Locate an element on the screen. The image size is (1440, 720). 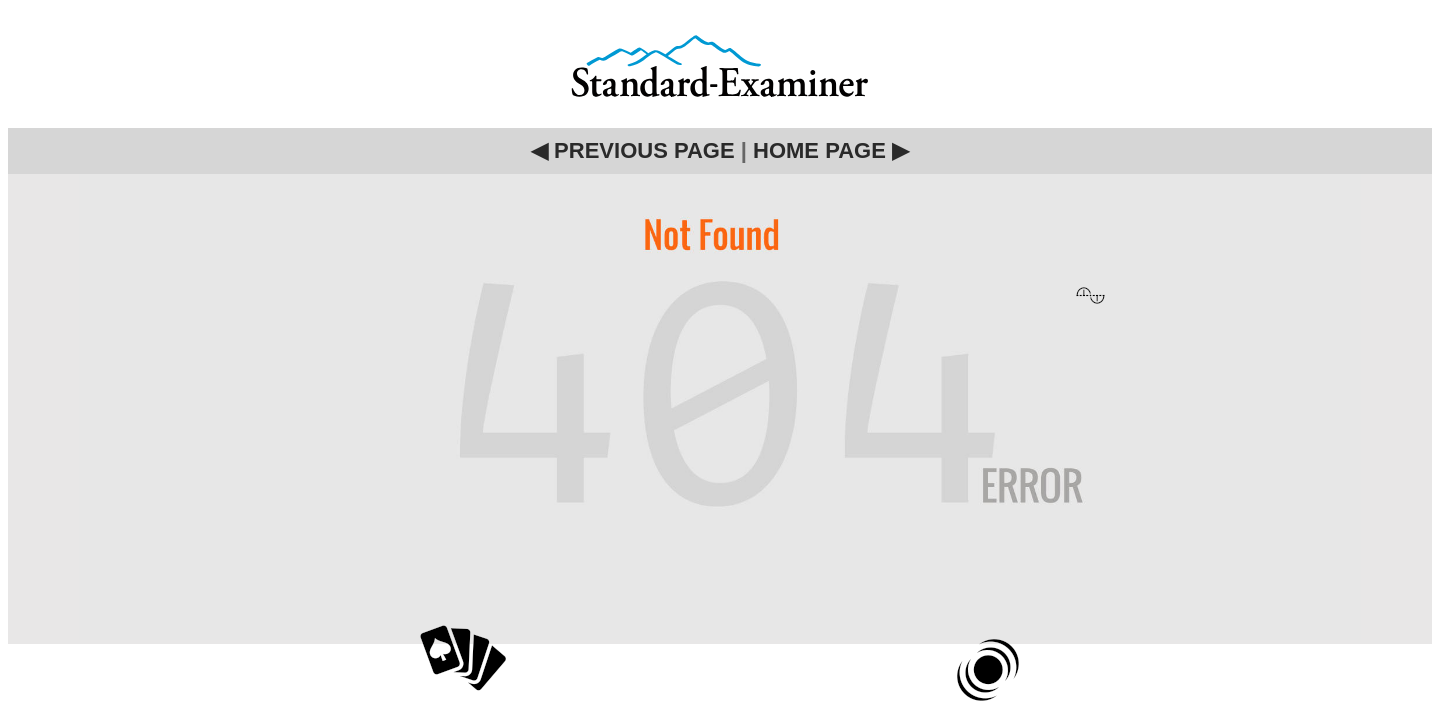
view diagram or flowchart is located at coordinates (1090, 295).